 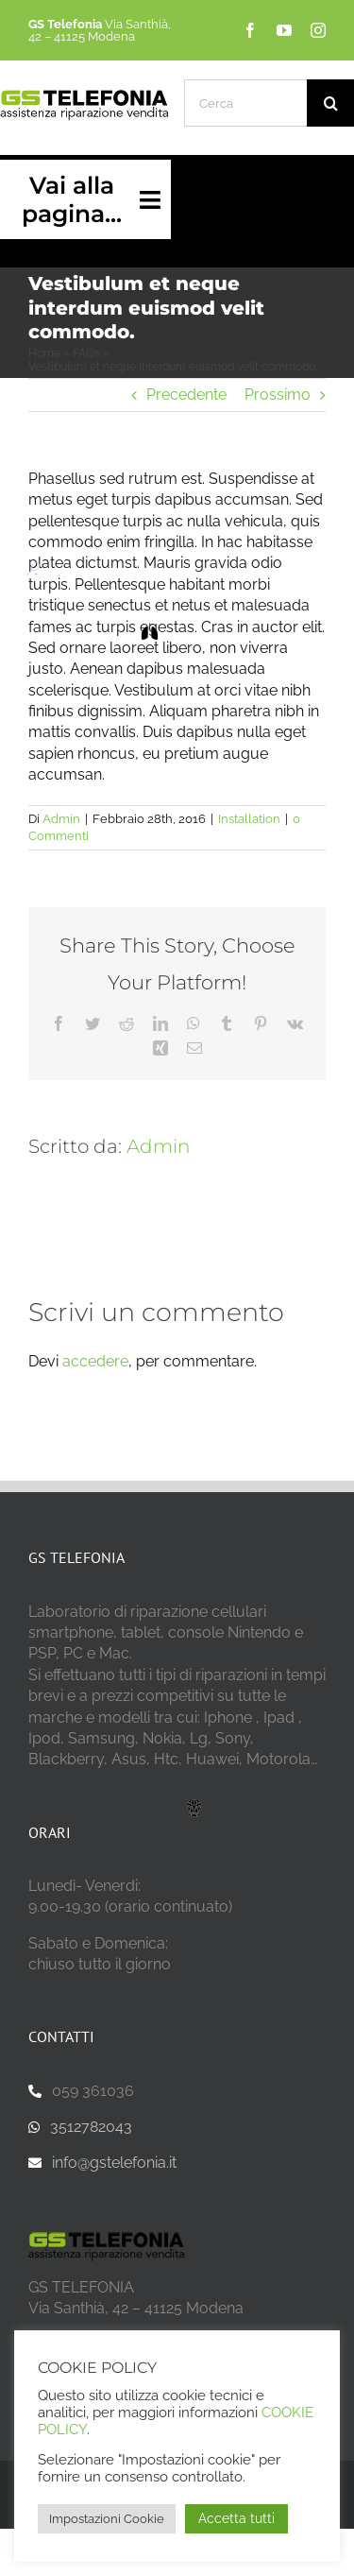 What do you see at coordinates (194, 1808) in the screenshot?
I see `select mech or robot character` at bounding box center [194, 1808].